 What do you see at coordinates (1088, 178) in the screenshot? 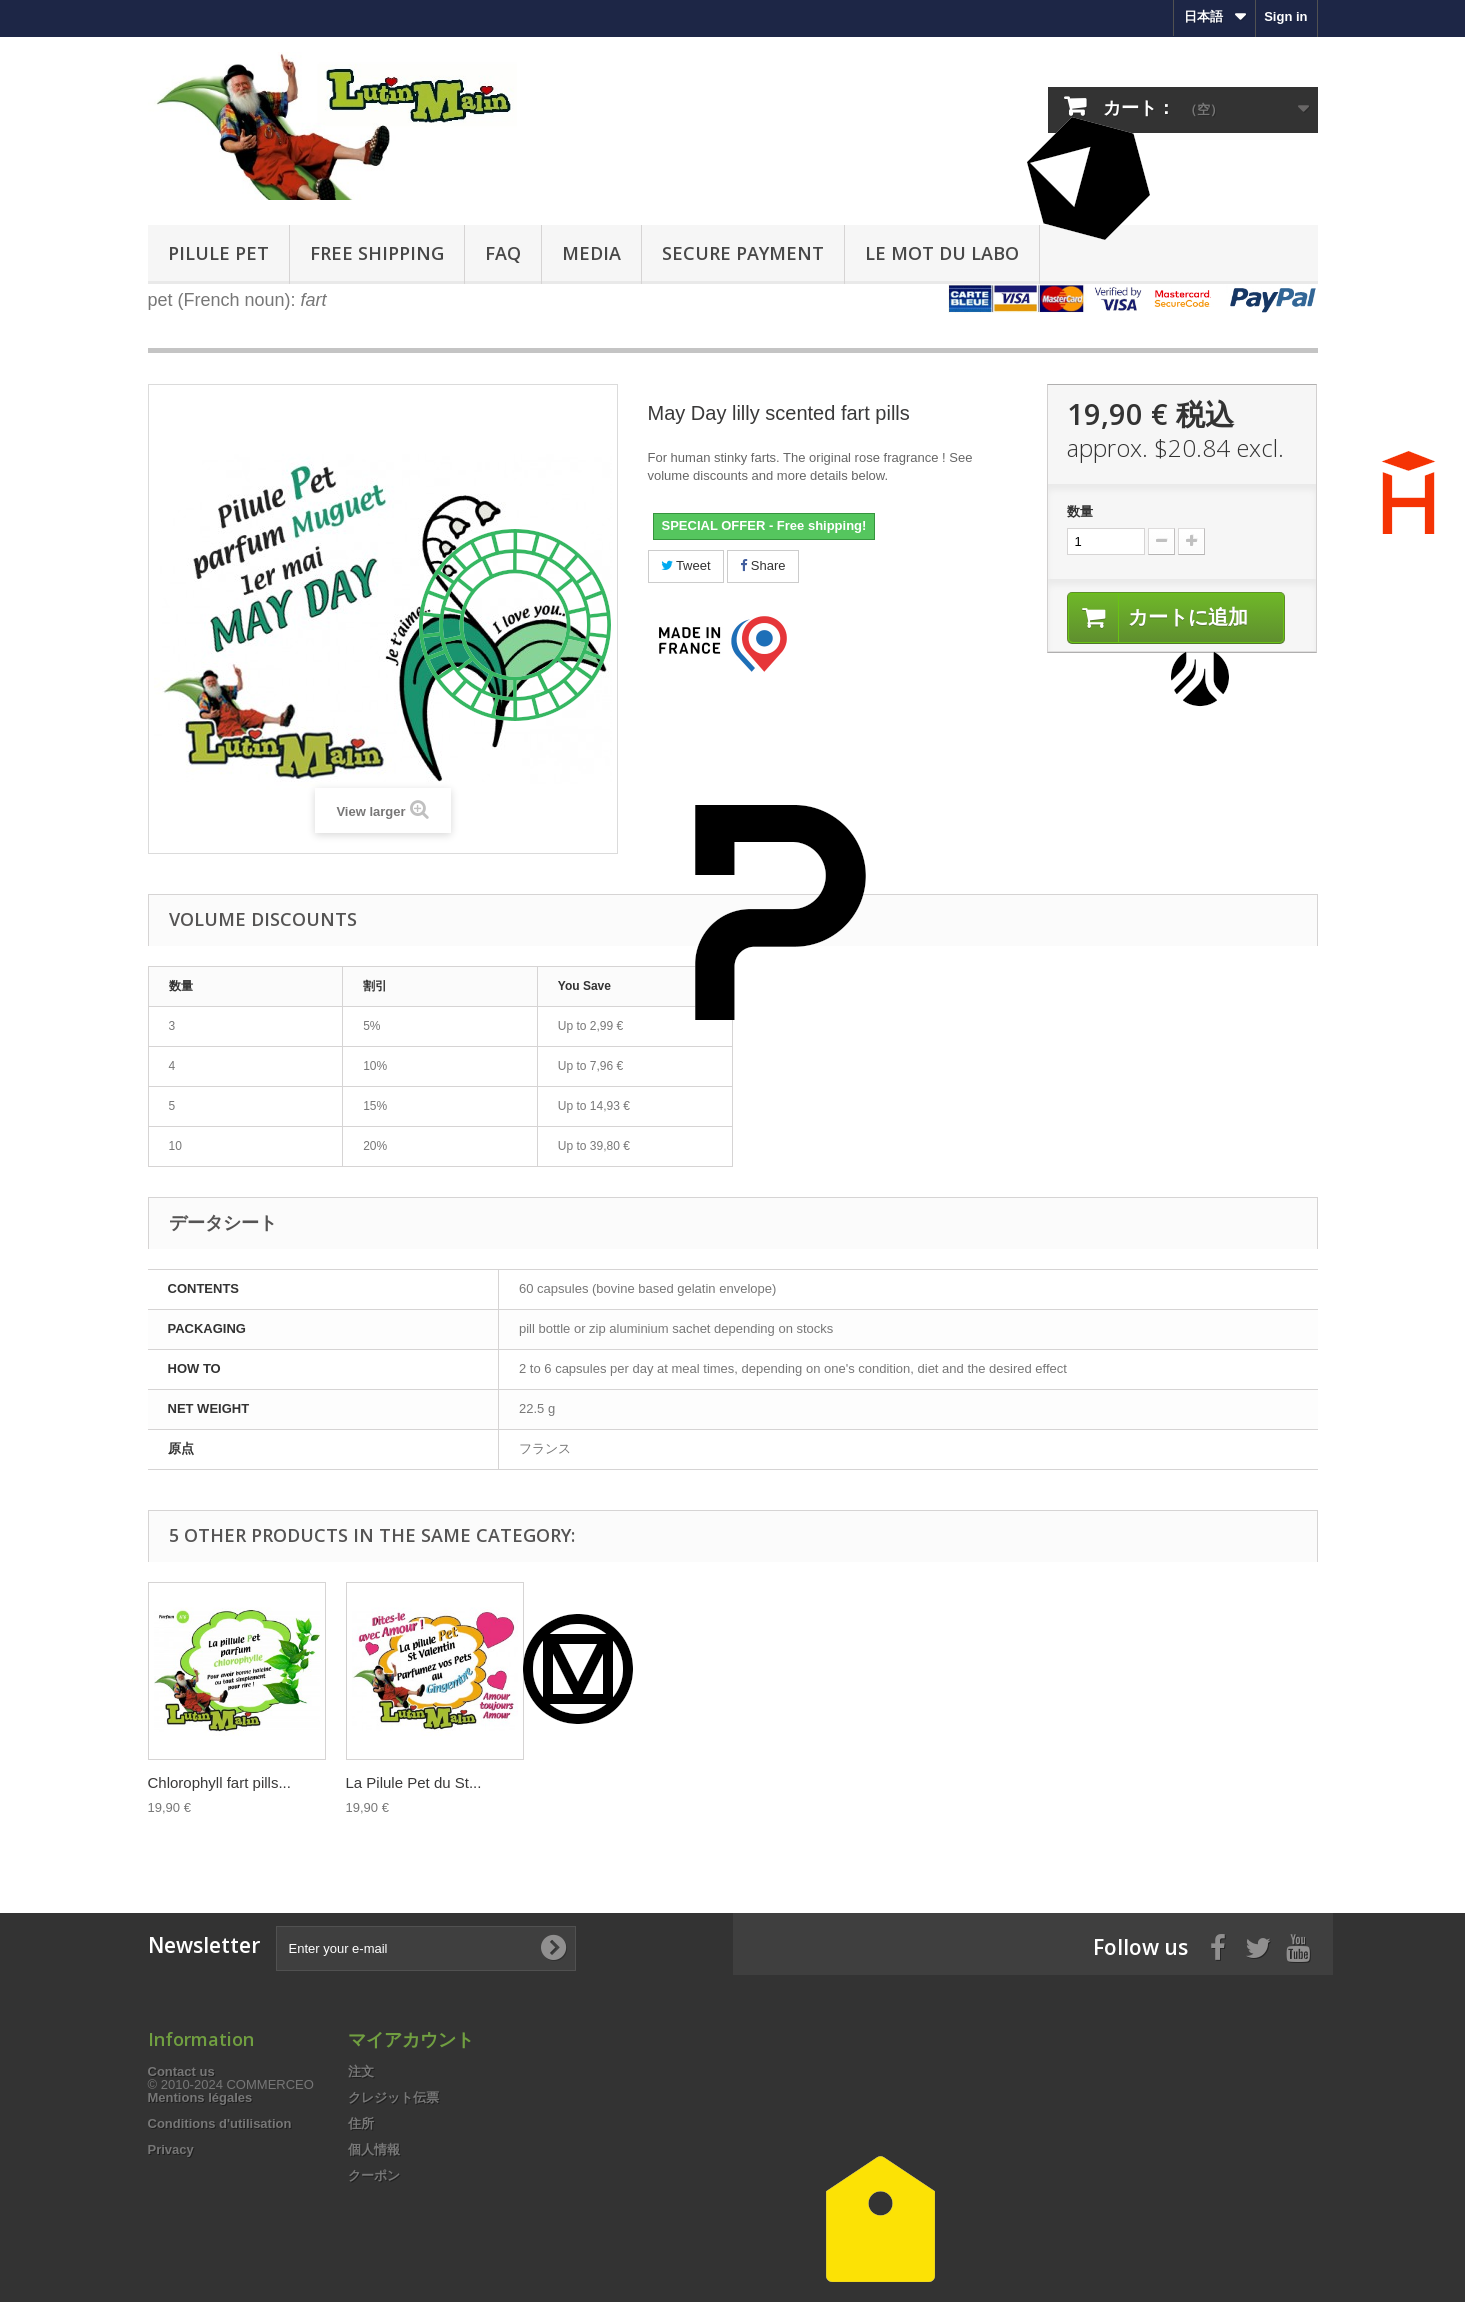
I see `crystal programming language logo` at bounding box center [1088, 178].